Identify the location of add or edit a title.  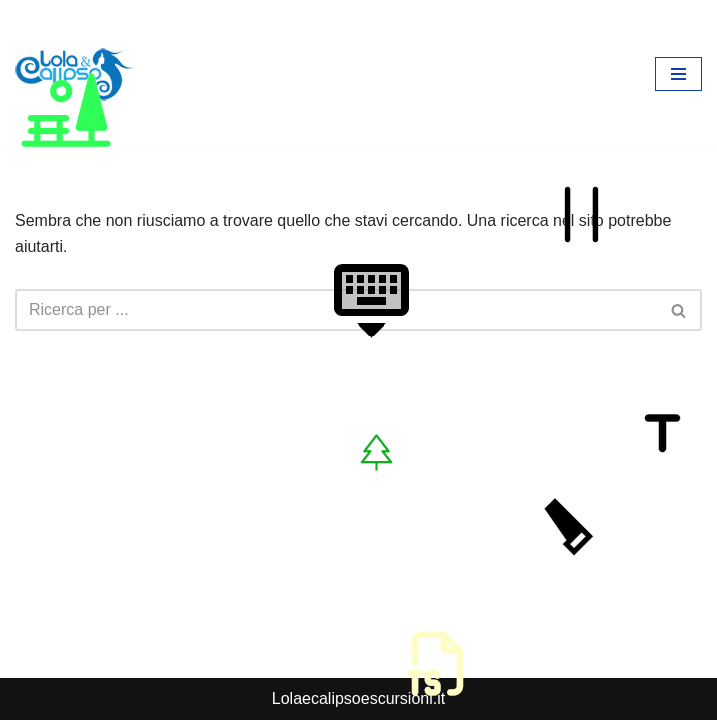
(662, 434).